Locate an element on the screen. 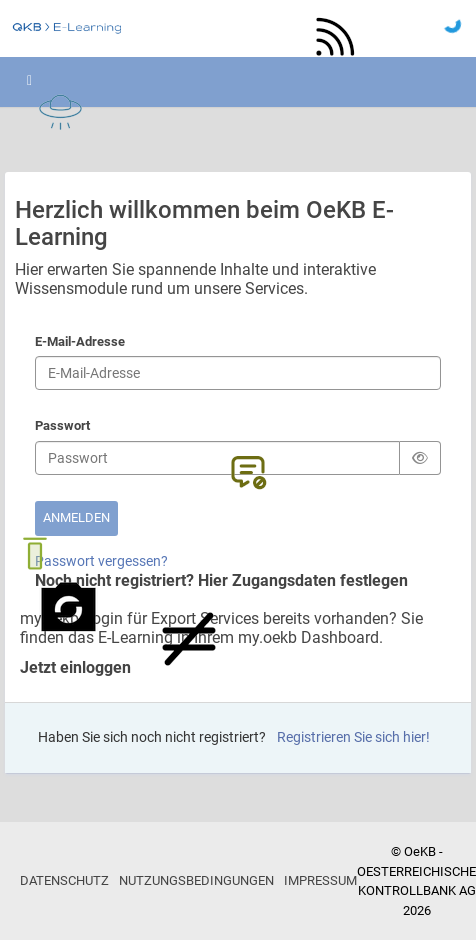 This screenshot has height=940, width=476. access sci-fi or space-themed content is located at coordinates (60, 111).